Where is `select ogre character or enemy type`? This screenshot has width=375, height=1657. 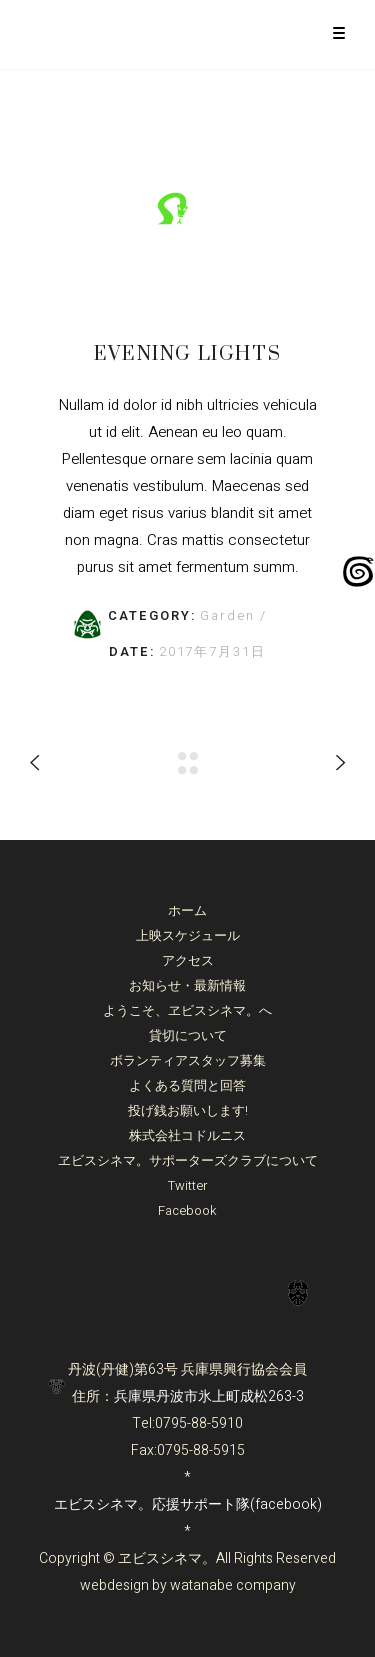 select ogre character or enemy type is located at coordinates (87, 624).